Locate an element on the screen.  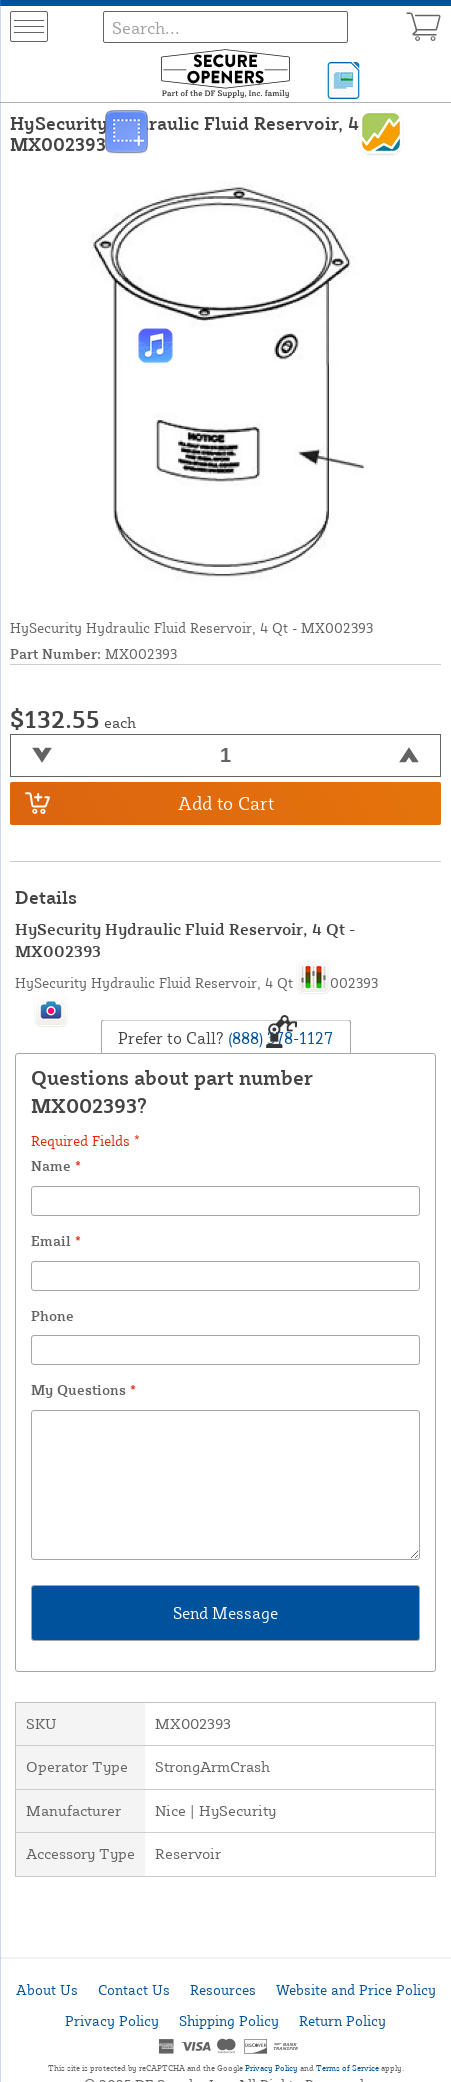
open mudita24 audio mixer application is located at coordinates (313, 976).